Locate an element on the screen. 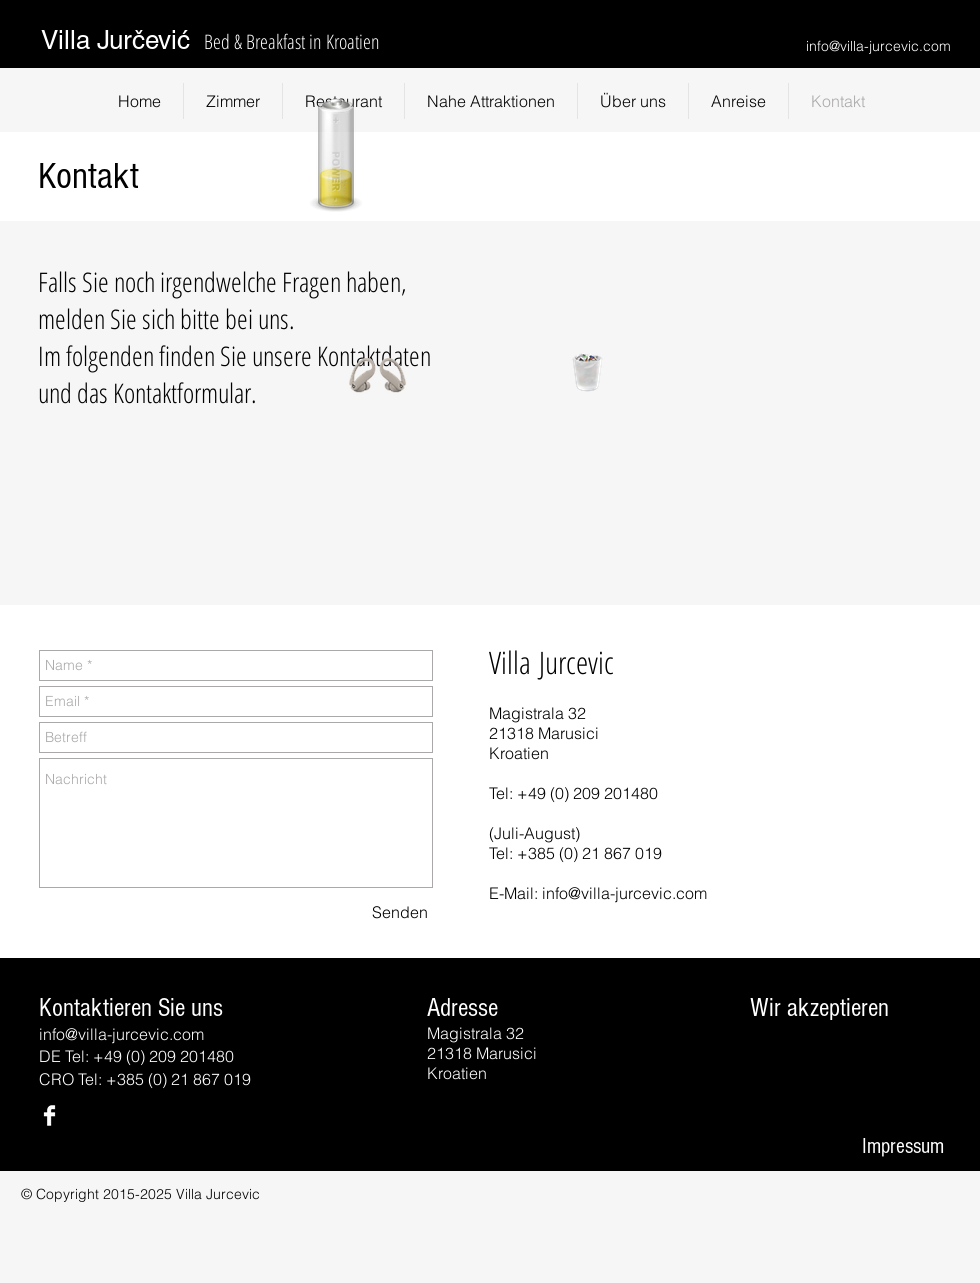 Image resolution: width=980 pixels, height=1283 pixels. connect to wireless earbuds is located at coordinates (377, 377).